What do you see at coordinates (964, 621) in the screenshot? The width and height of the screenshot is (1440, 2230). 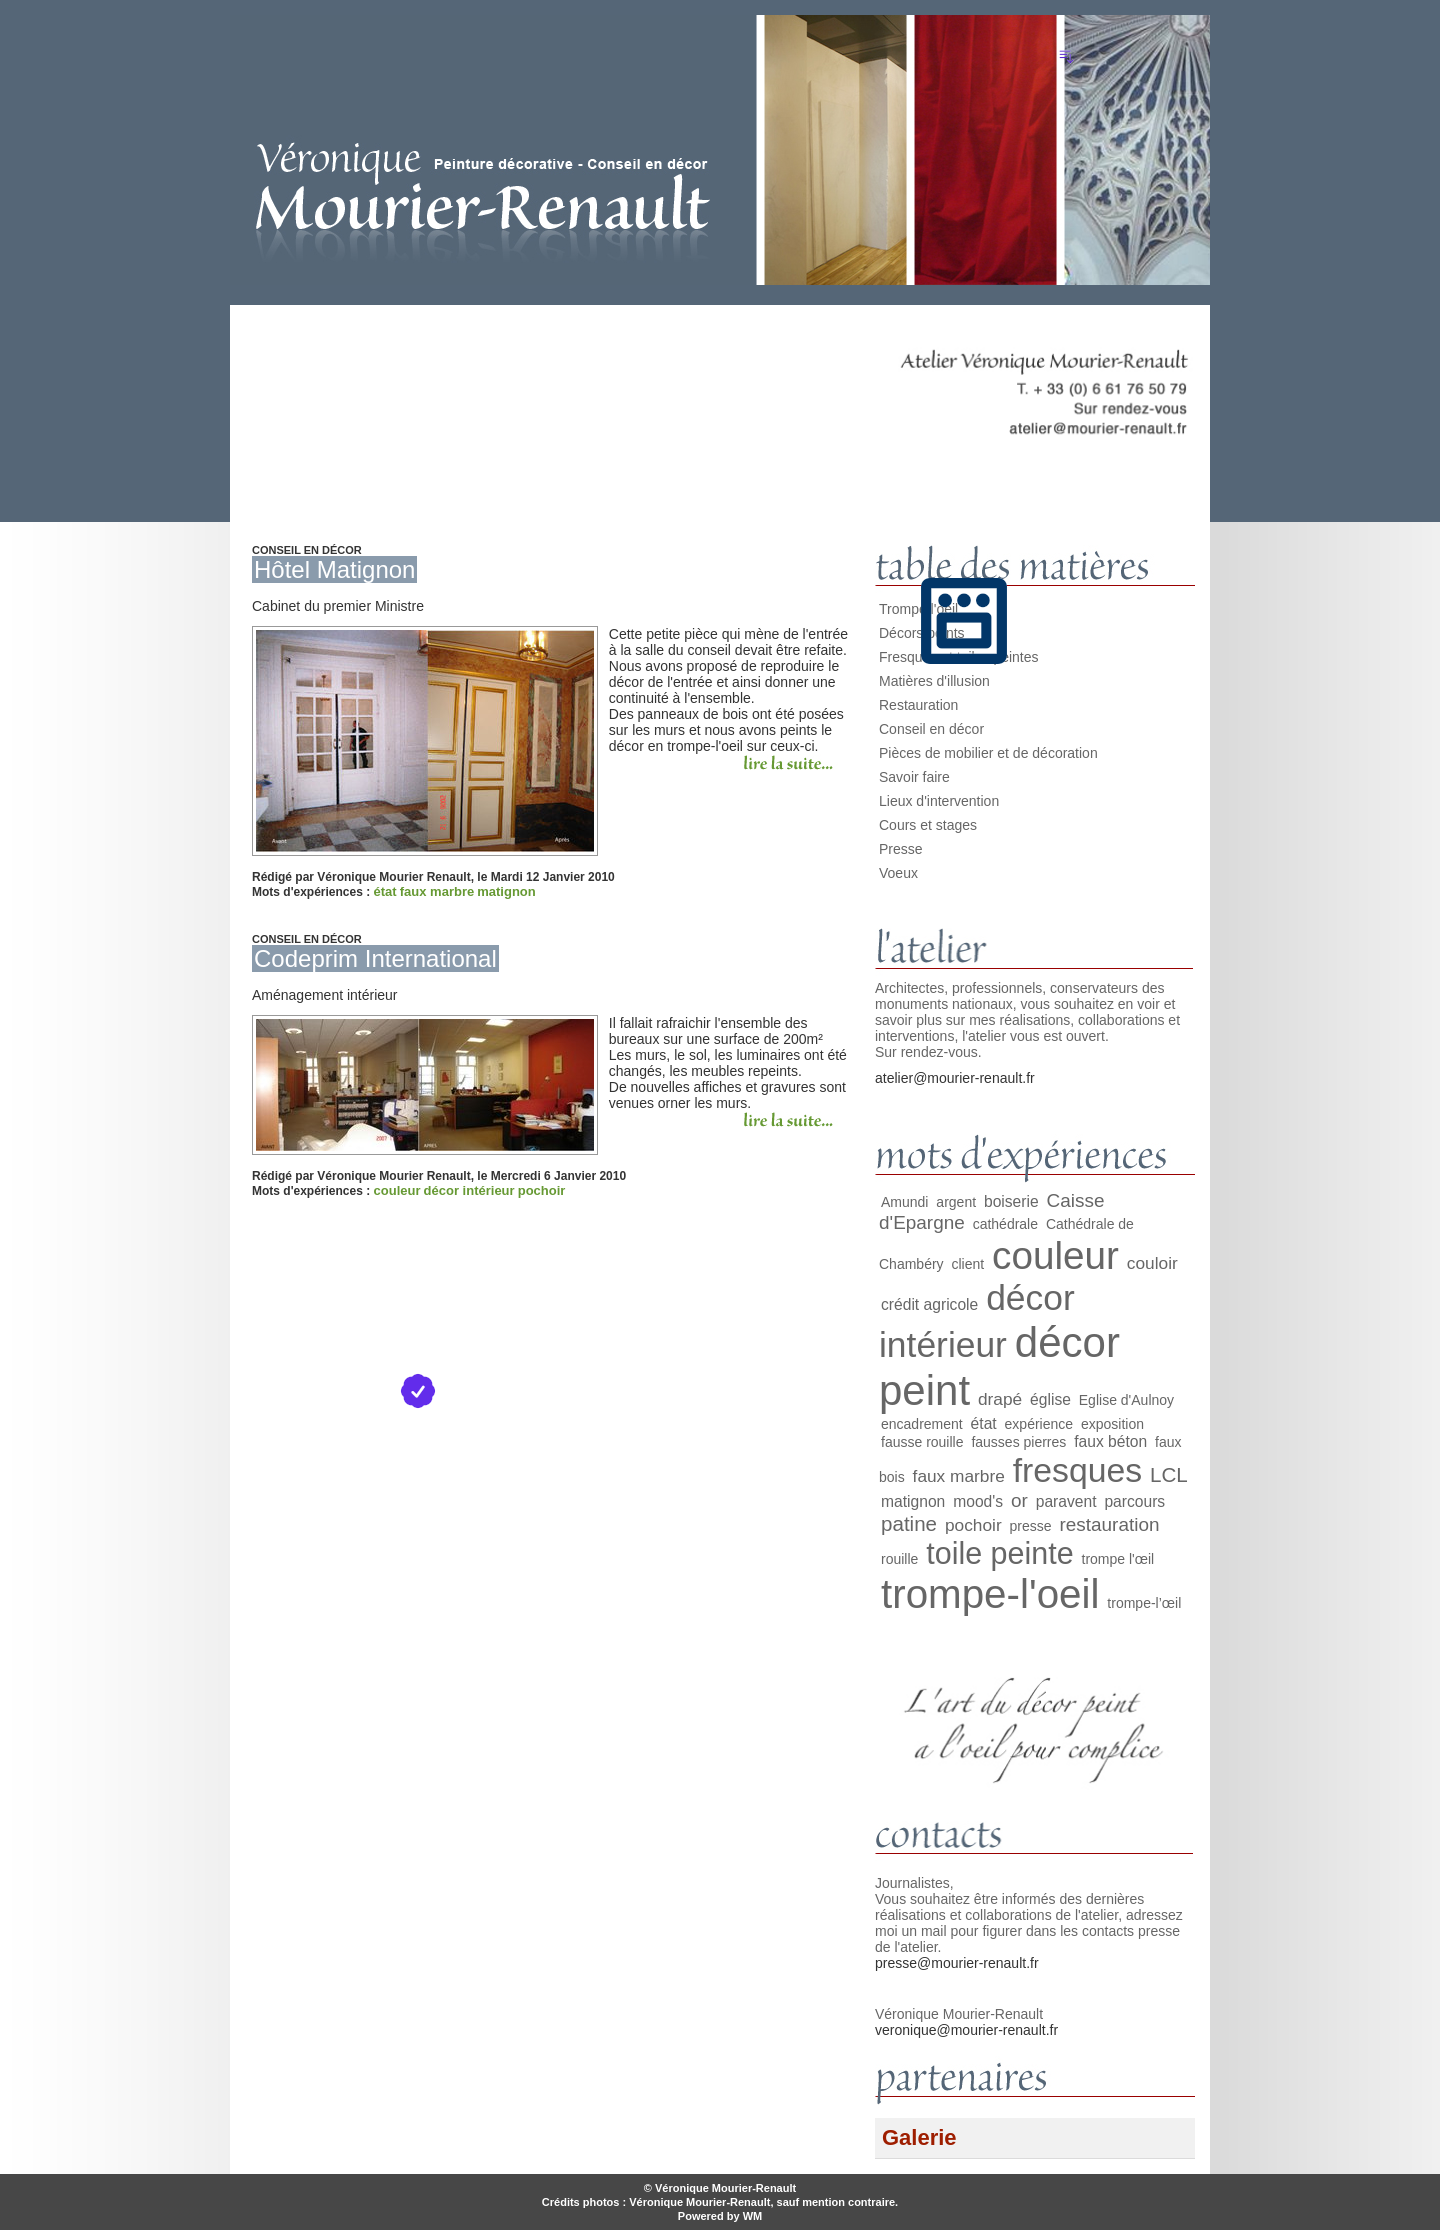 I see `access oven or cooking appliance controls` at bounding box center [964, 621].